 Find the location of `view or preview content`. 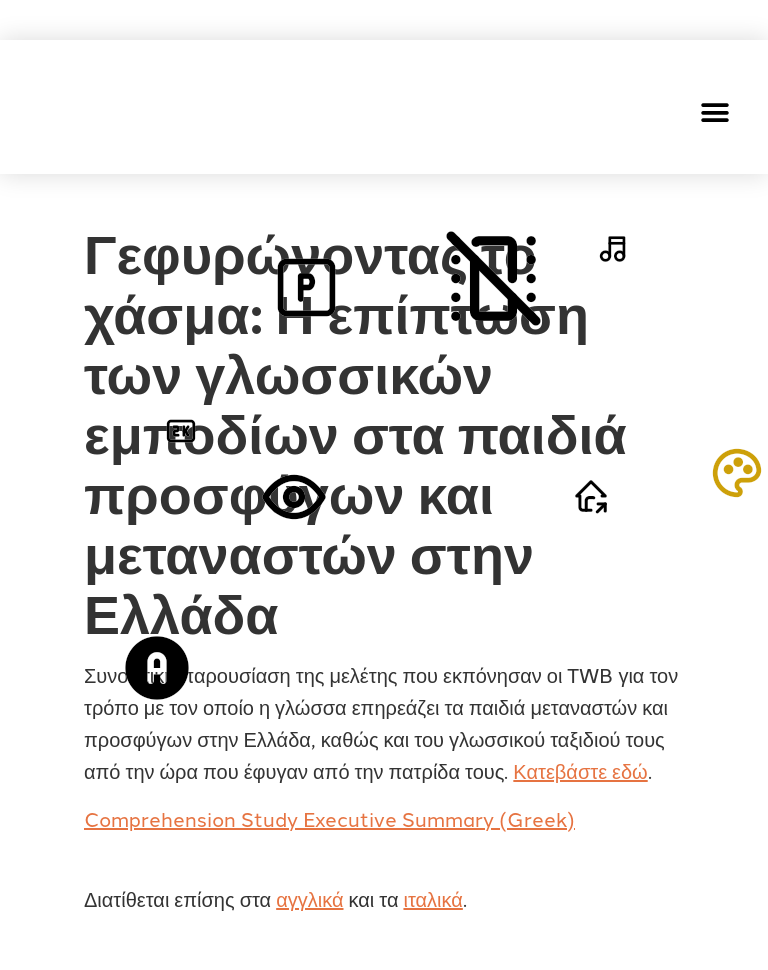

view or preview content is located at coordinates (294, 497).